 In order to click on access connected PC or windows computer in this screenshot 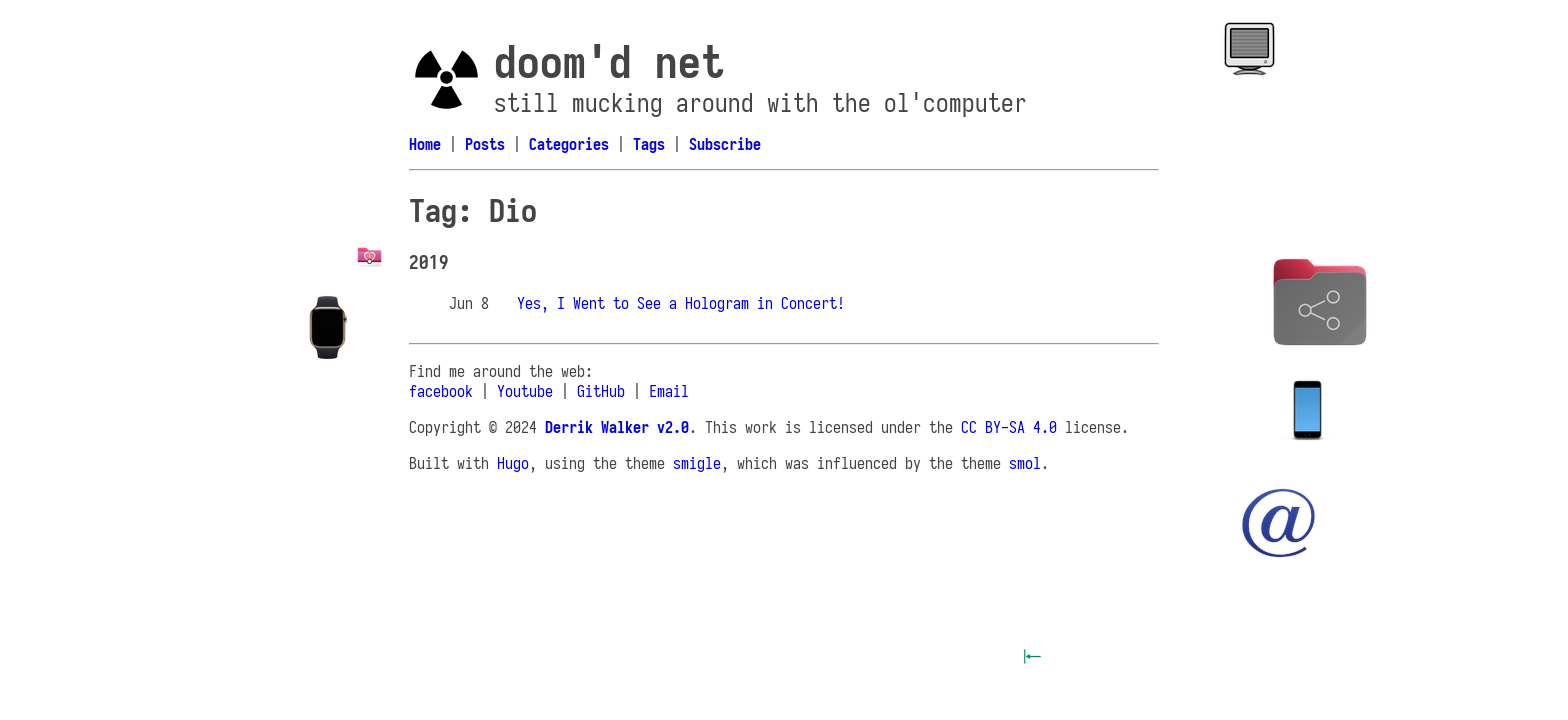, I will do `click(1249, 48)`.